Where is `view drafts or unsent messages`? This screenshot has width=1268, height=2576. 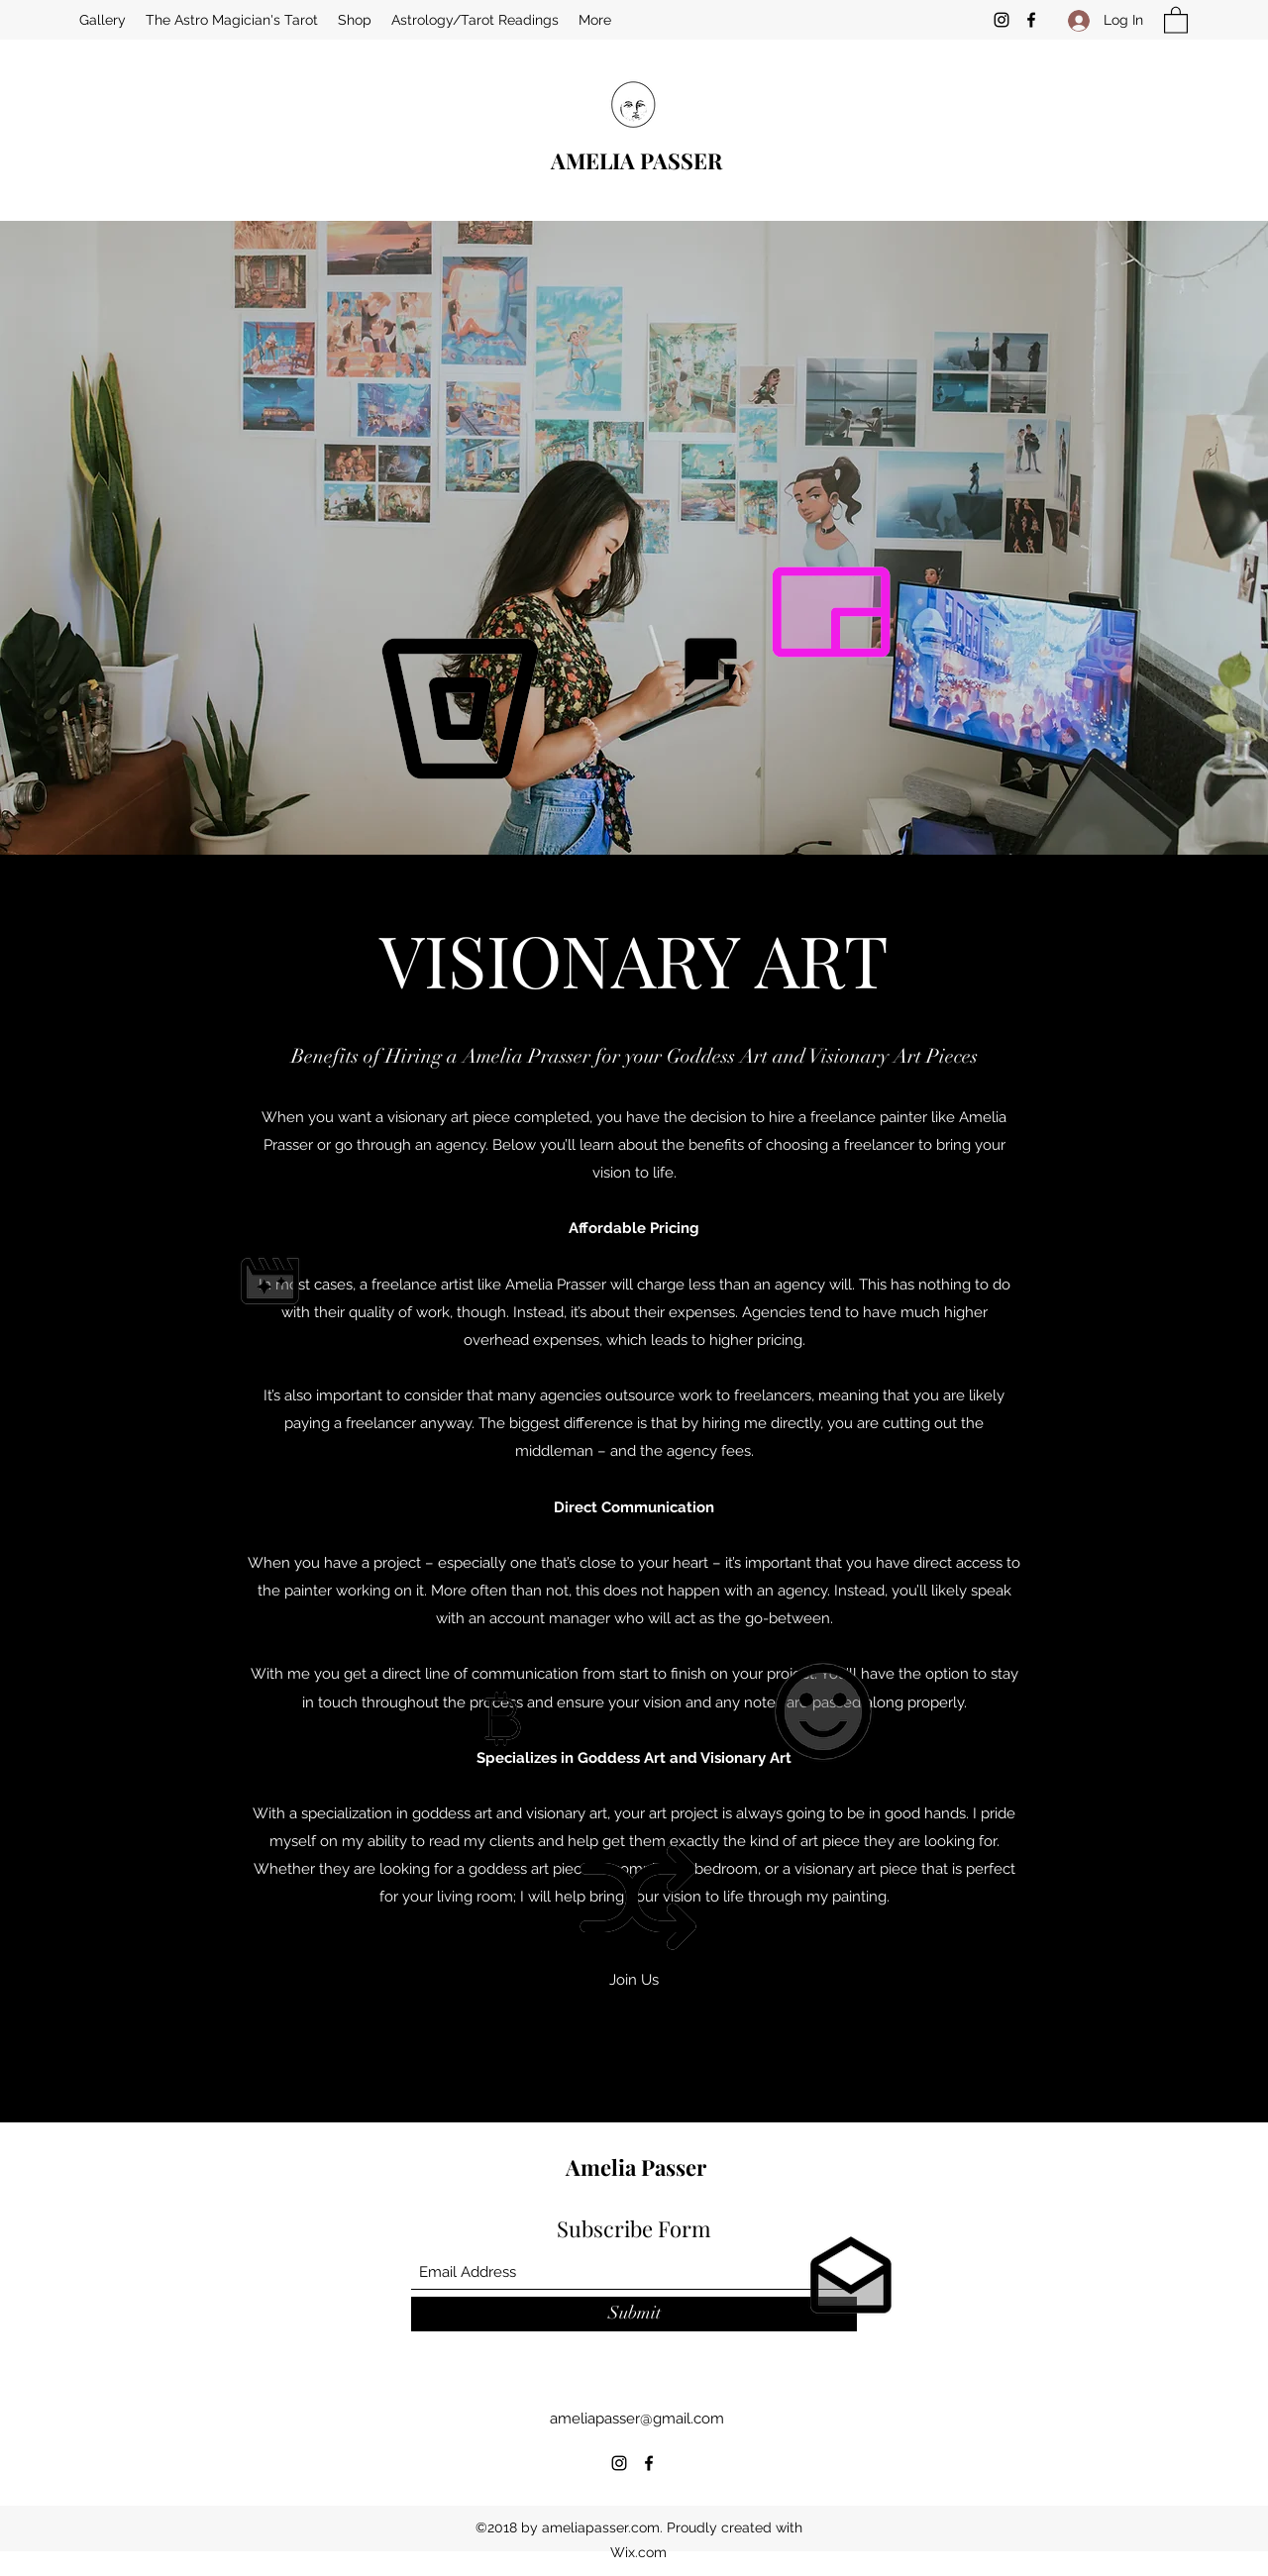
view drafts or unsent messages is located at coordinates (851, 2281).